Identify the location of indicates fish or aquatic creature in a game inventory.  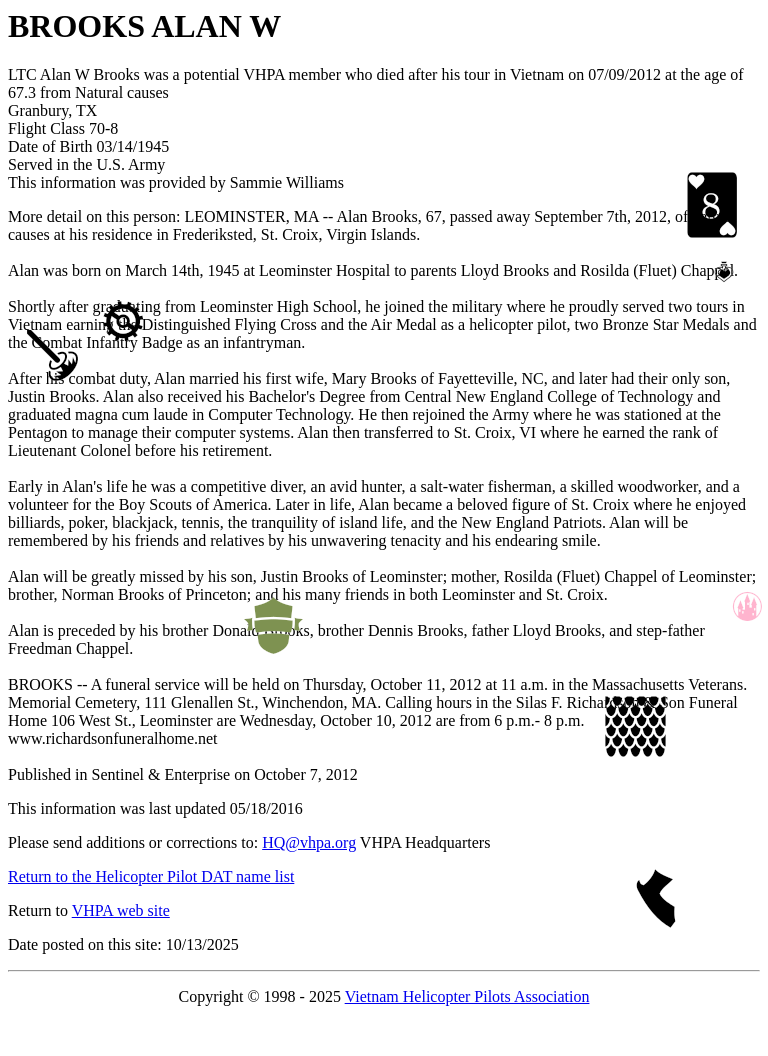
(635, 726).